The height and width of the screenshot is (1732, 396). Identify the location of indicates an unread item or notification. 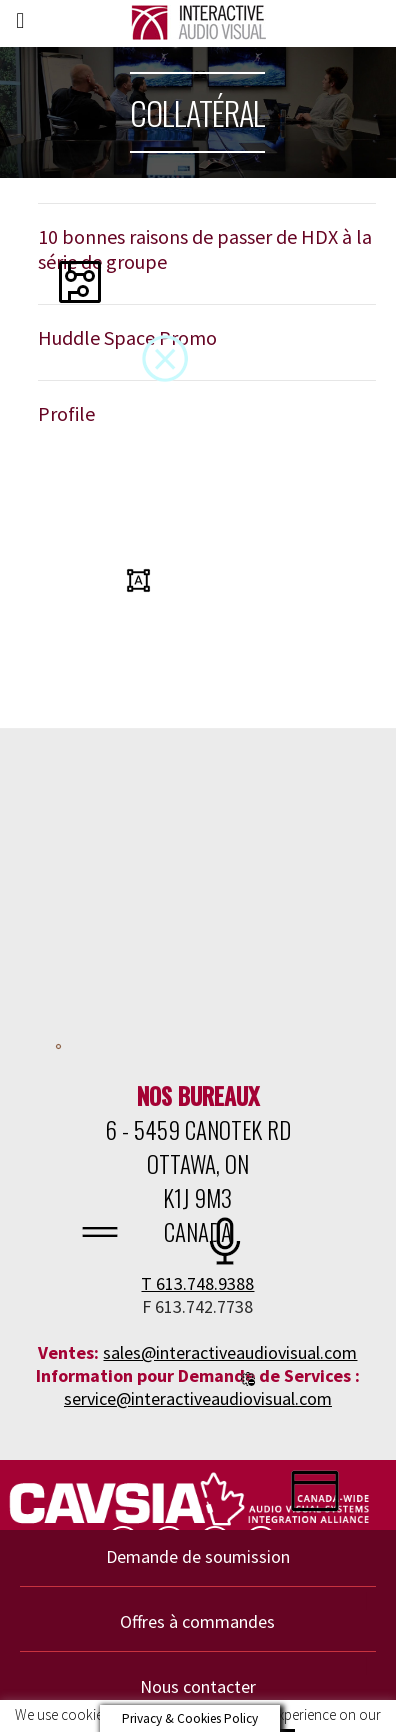
(58, 1046).